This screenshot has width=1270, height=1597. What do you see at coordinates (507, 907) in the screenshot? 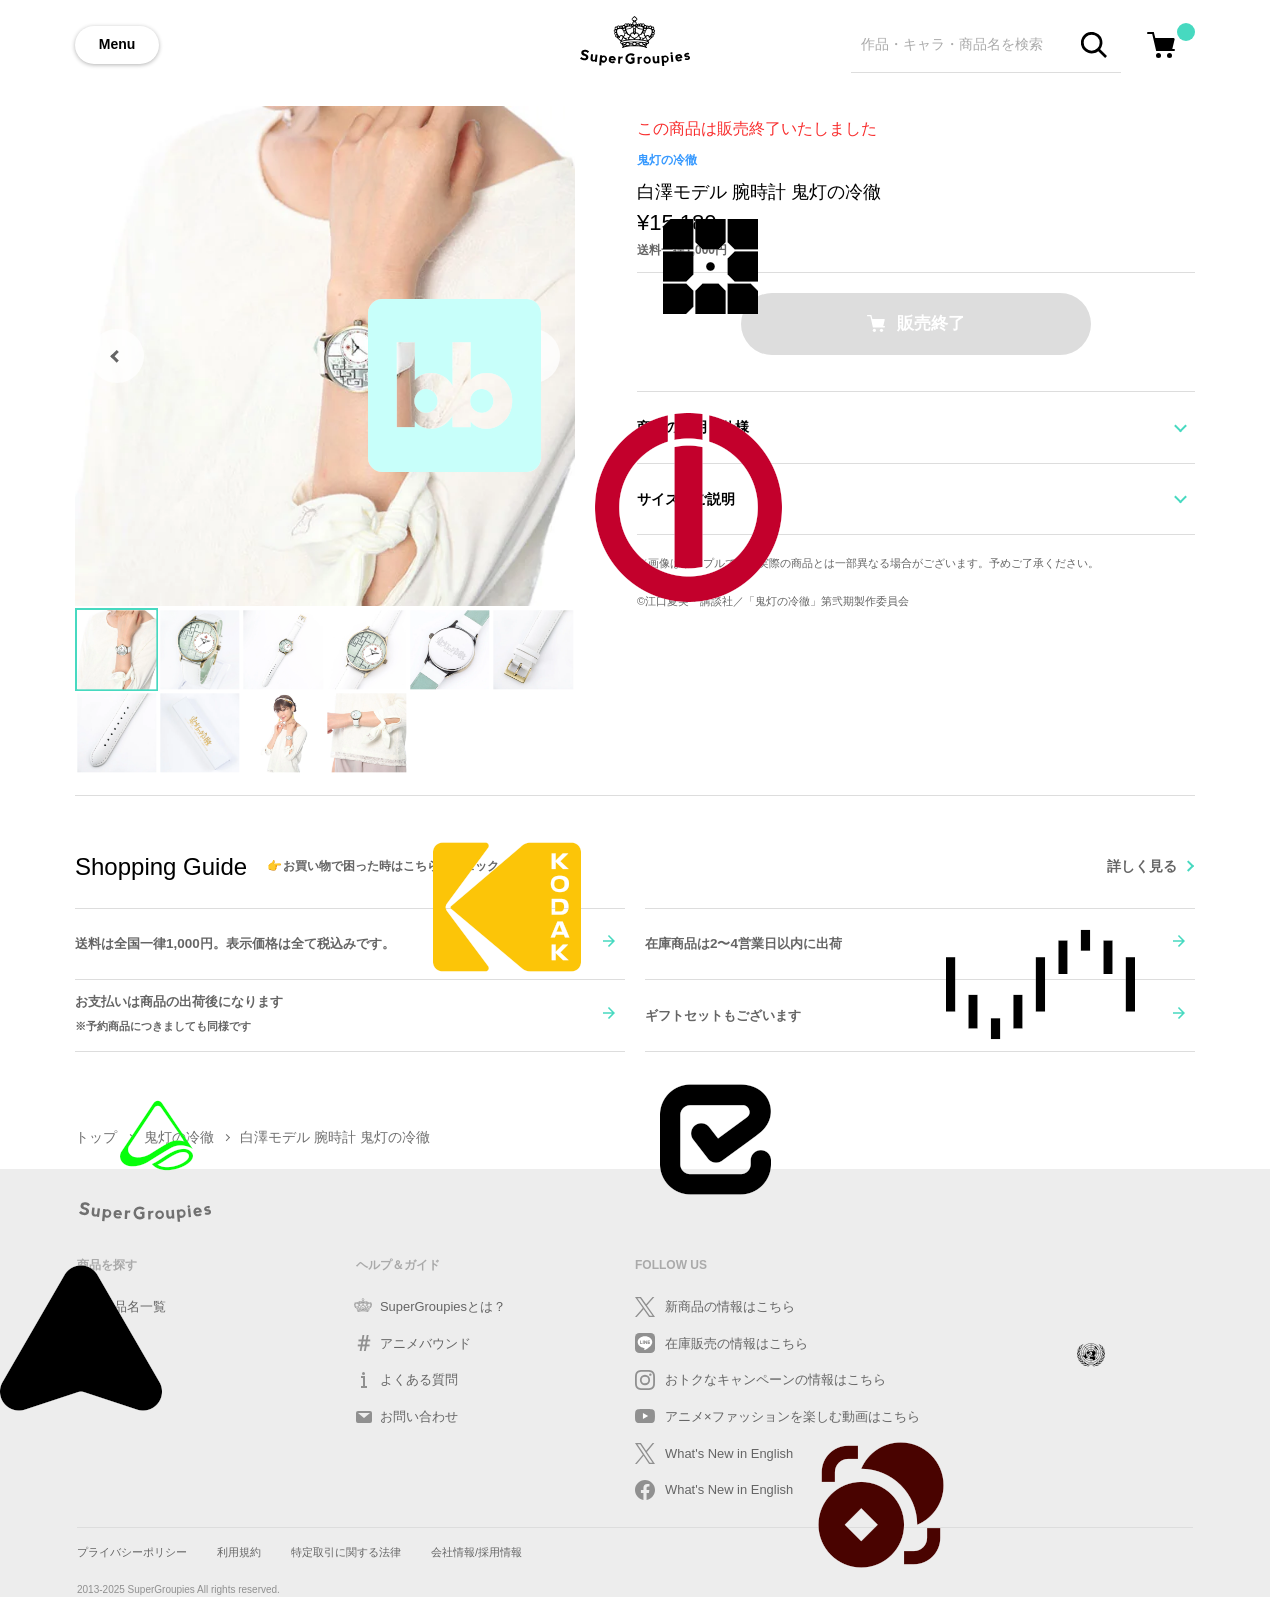
I see `Kodak brand logo` at bounding box center [507, 907].